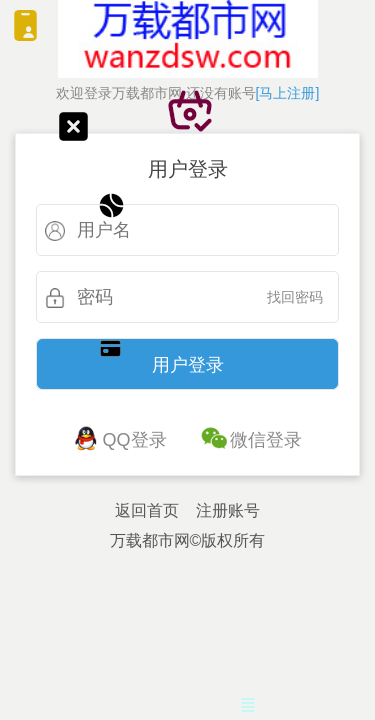 The height and width of the screenshot is (720, 375). Describe the element at coordinates (73, 126) in the screenshot. I see `close or dismiss a window` at that location.